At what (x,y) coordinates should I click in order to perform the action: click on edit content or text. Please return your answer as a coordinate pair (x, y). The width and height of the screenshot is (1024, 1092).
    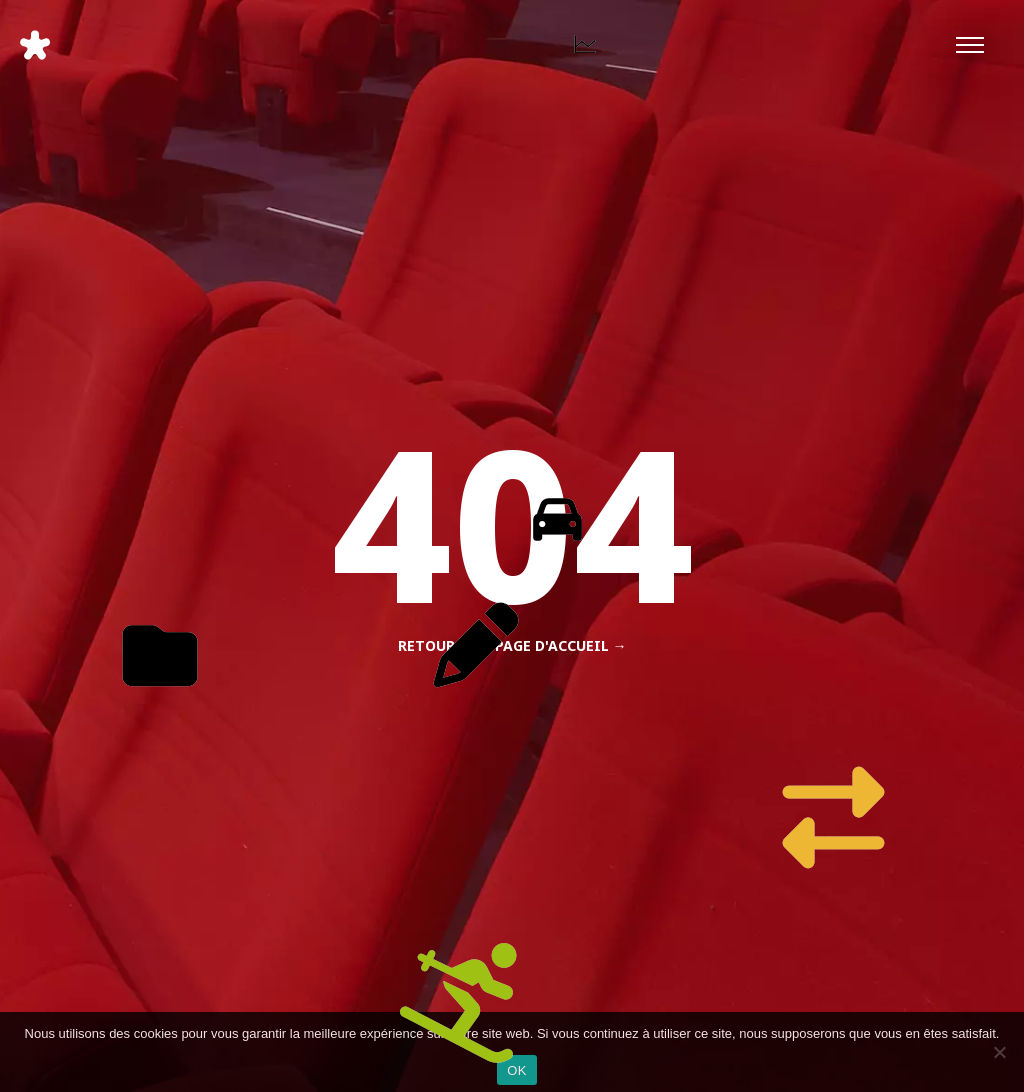
    Looking at the image, I should click on (476, 645).